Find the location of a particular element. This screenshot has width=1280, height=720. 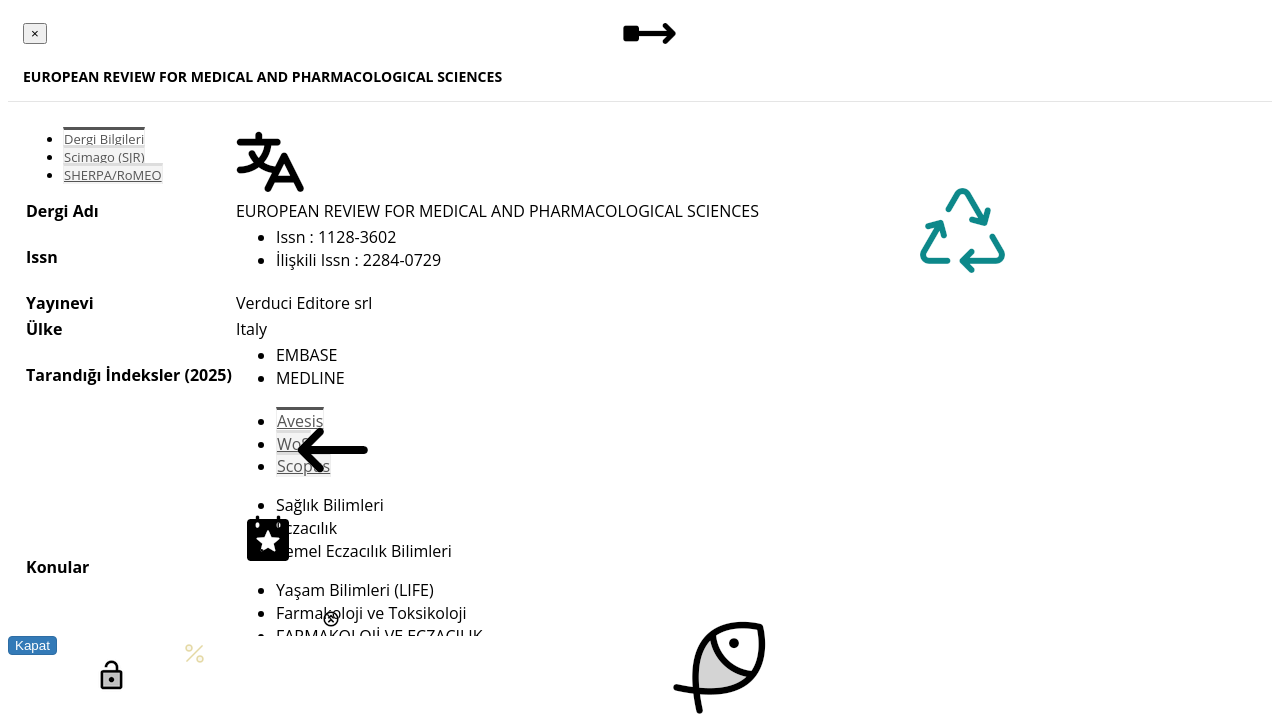

scroll to top of page is located at coordinates (331, 619).